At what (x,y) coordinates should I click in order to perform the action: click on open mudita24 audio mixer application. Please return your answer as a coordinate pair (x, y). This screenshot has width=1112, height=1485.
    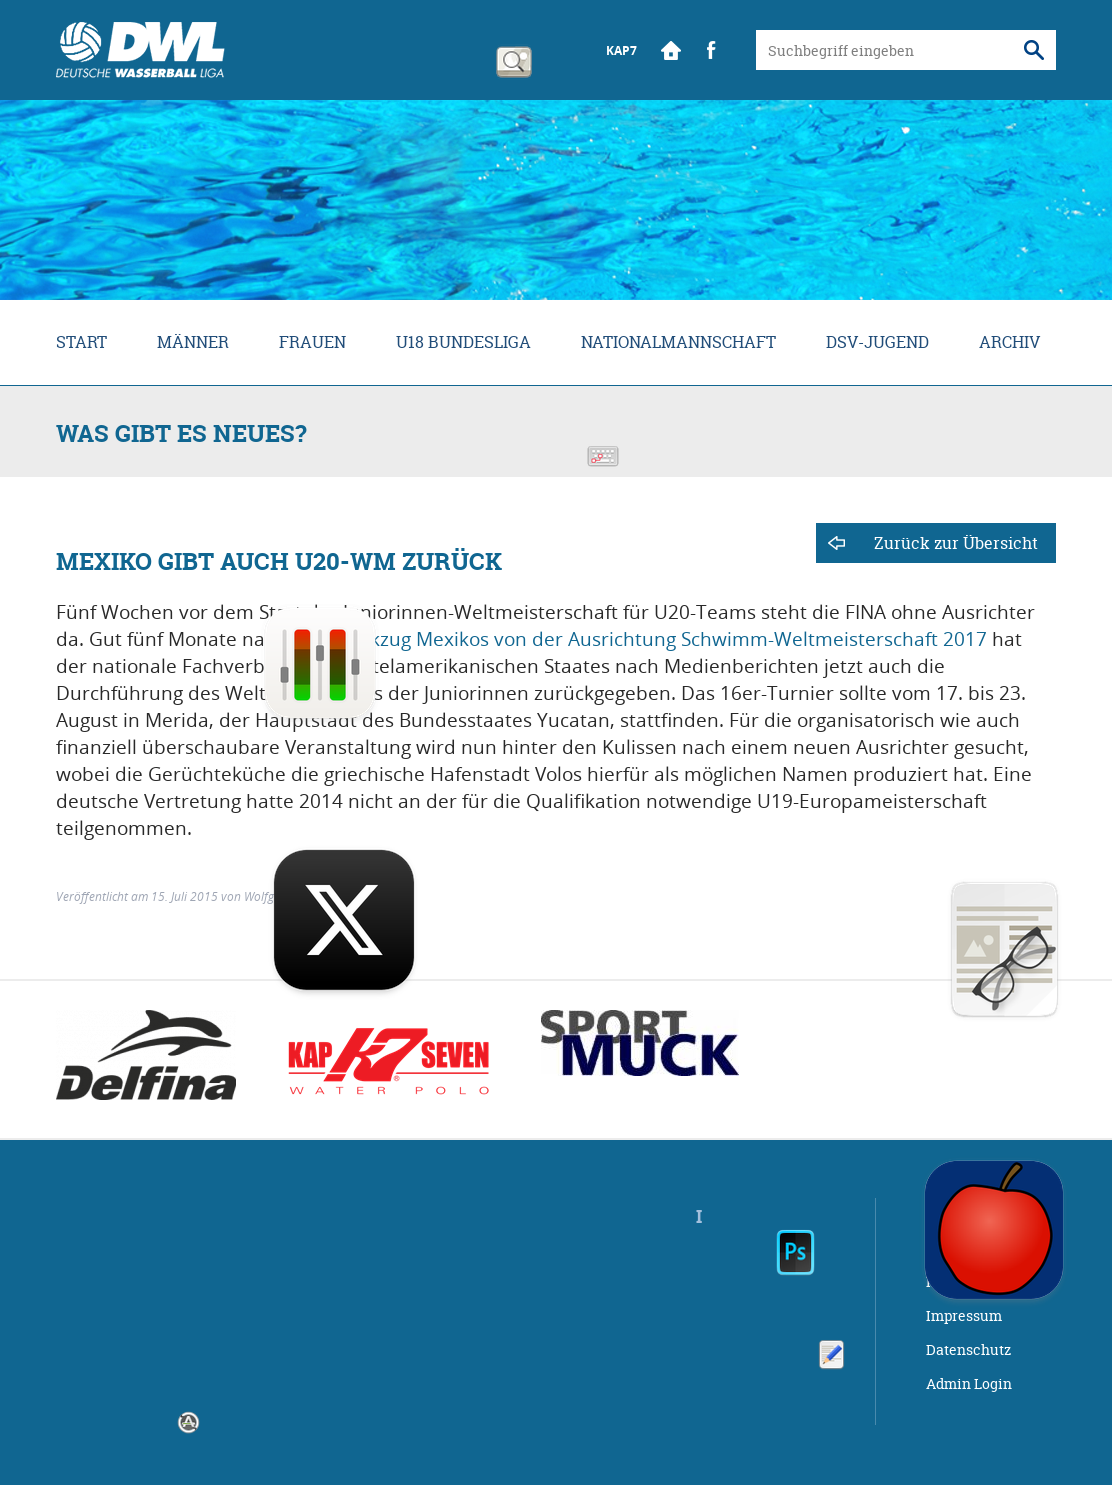
    Looking at the image, I should click on (320, 663).